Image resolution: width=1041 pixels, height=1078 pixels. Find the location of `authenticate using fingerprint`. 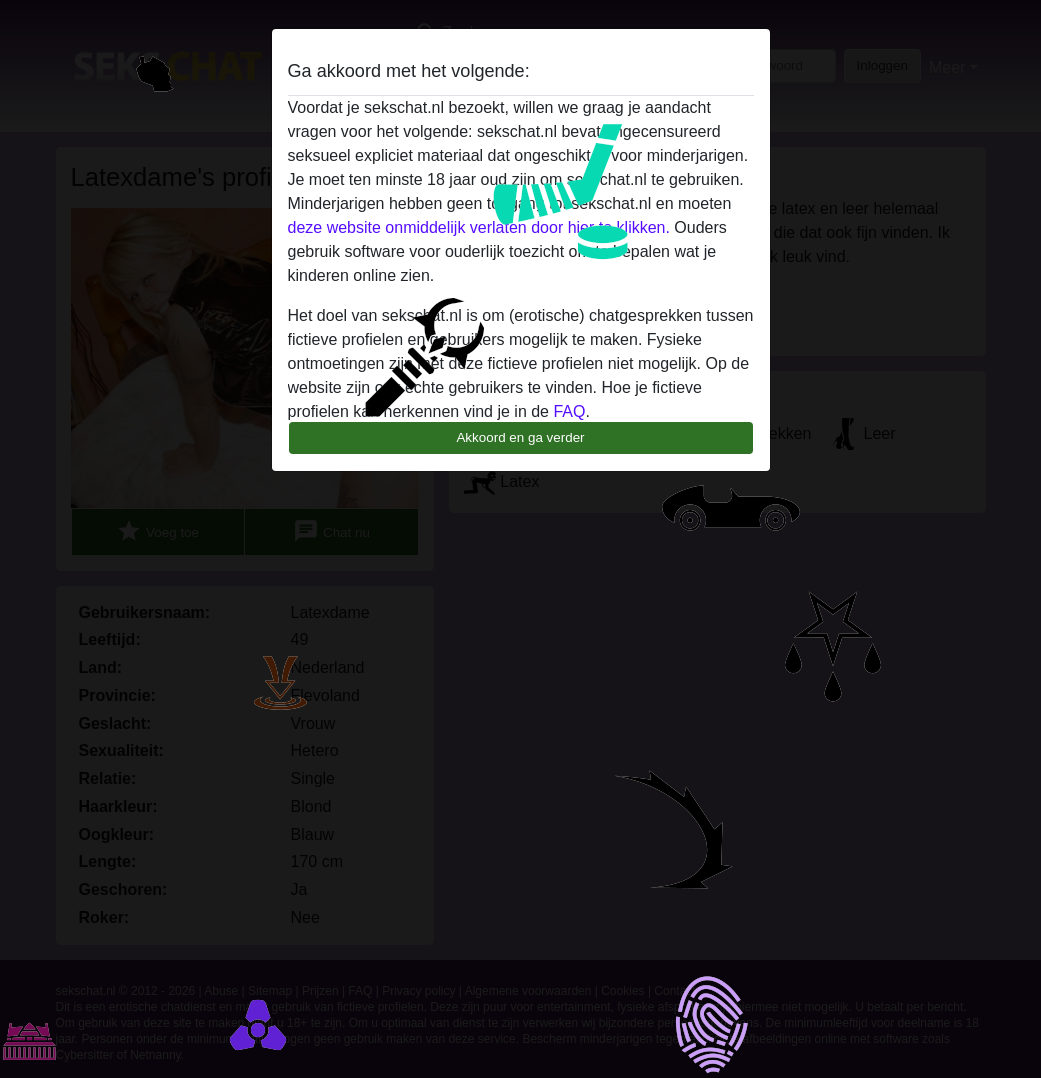

authenticate using fingerprint is located at coordinates (711, 1024).